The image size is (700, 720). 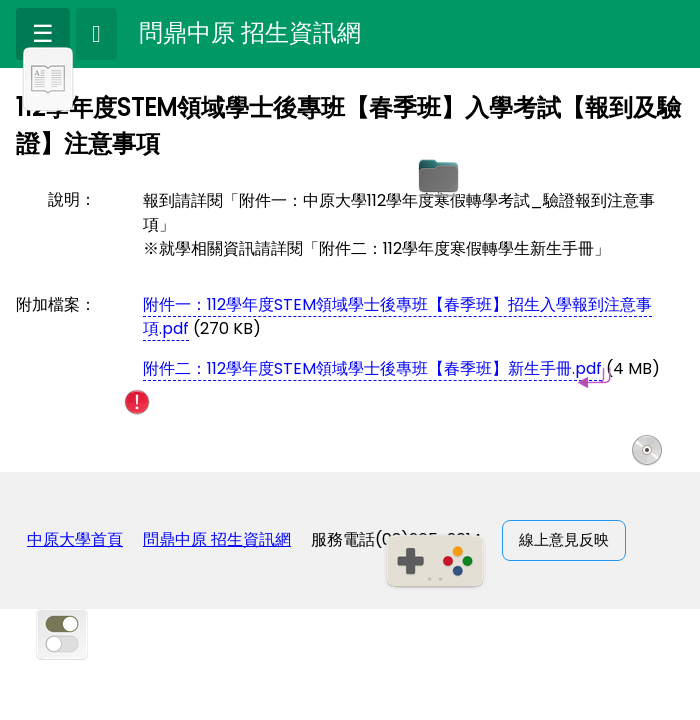 What do you see at coordinates (137, 402) in the screenshot?
I see `indicates a warning or alert requiring attention` at bounding box center [137, 402].